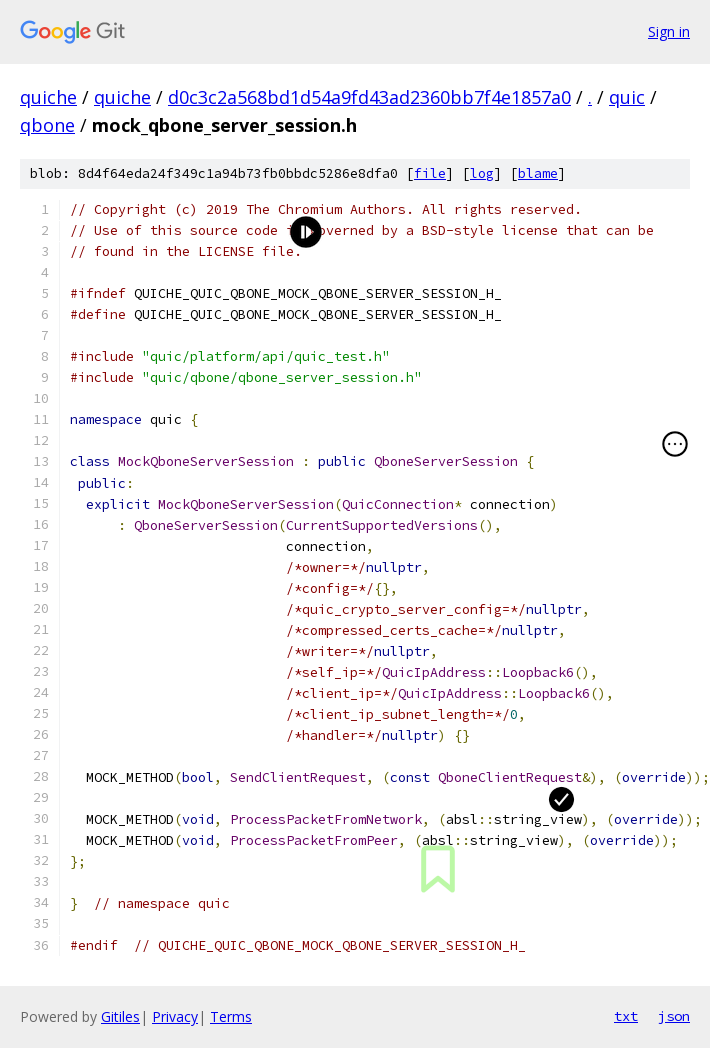 Image resolution: width=710 pixels, height=1048 pixels. Describe the element at coordinates (561, 799) in the screenshot. I see `indicates a completed or successful action` at that location.